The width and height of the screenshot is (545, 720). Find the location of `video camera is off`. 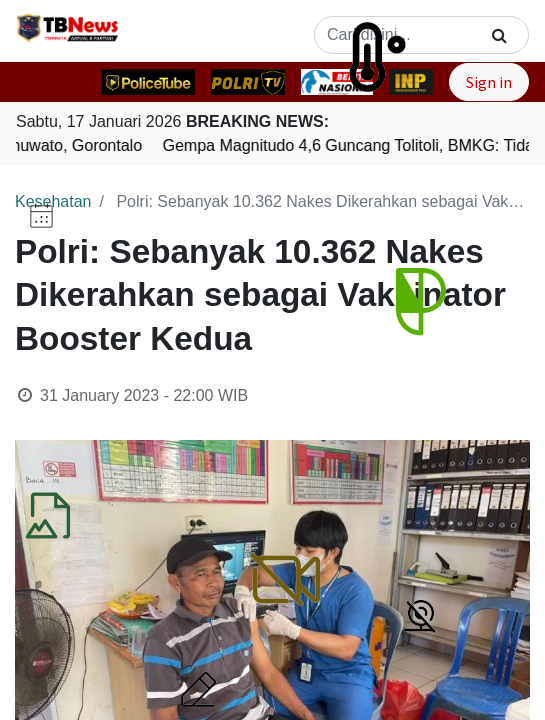

video camera is off is located at coordinates (286, 579).